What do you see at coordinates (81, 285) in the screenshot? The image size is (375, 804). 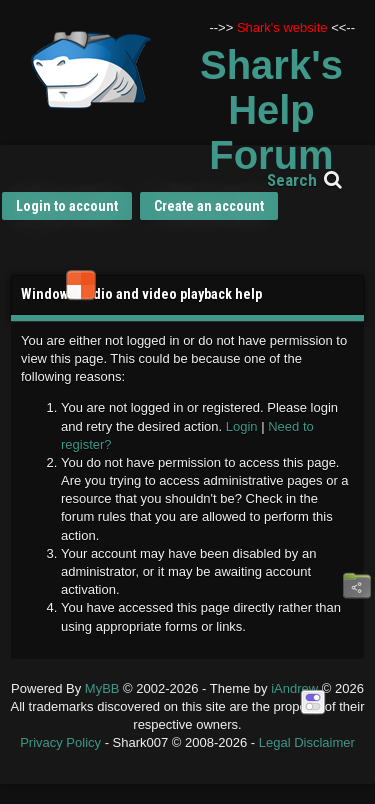 I see `switch to the bottom-left workspace` at bounding box center [81, 285].